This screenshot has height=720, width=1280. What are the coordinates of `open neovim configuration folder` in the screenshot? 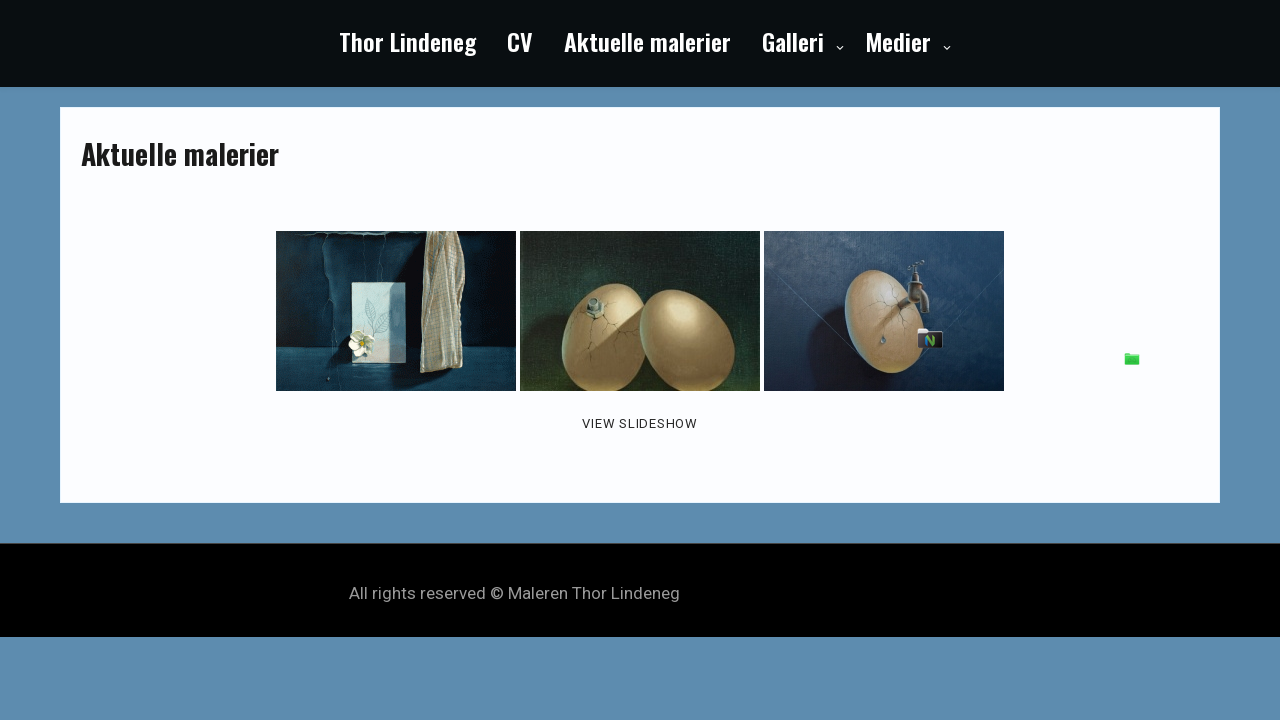 It's located at (930, 339).